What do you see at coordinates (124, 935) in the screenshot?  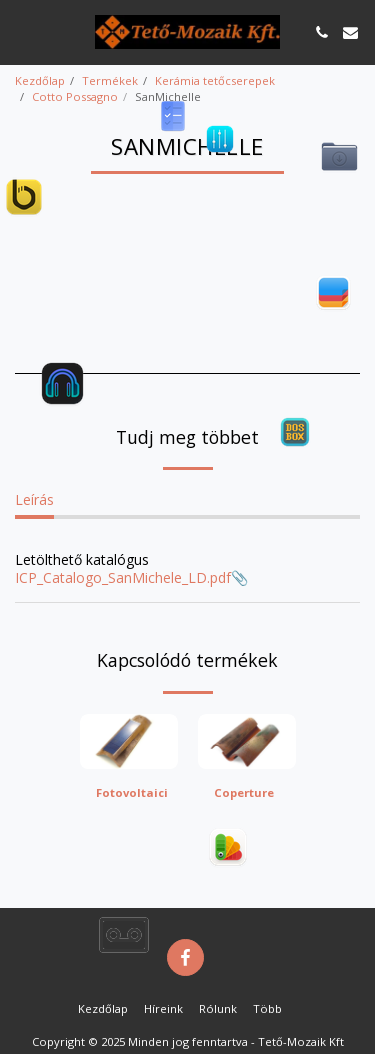 I see `indicates audio tape or cassette media` at bounding box center [124, 935].